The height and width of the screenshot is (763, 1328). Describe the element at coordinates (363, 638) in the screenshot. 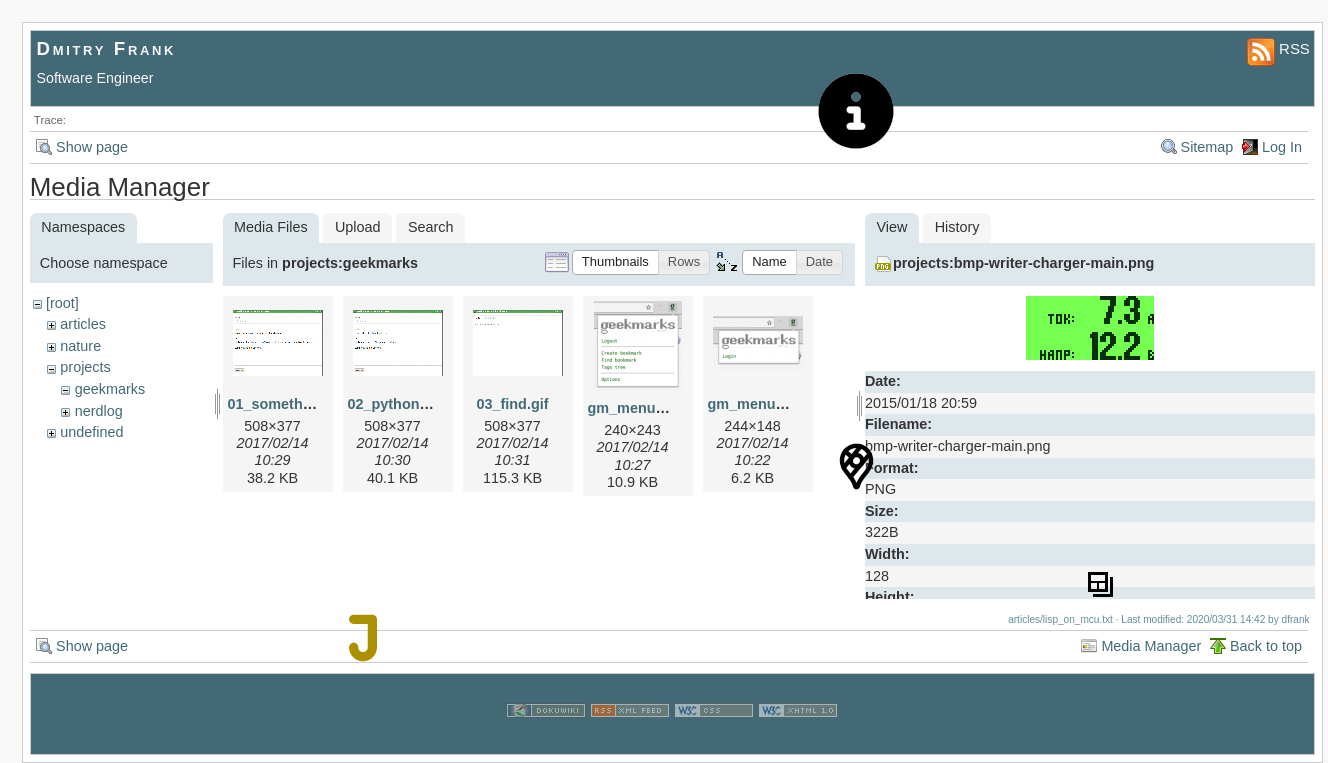

I see `indicates items or sections starting with the letter J` at that location.